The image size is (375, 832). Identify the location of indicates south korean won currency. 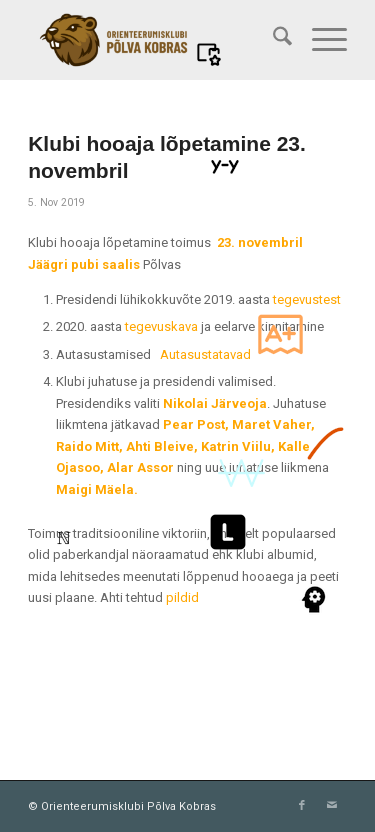
(241, 471).